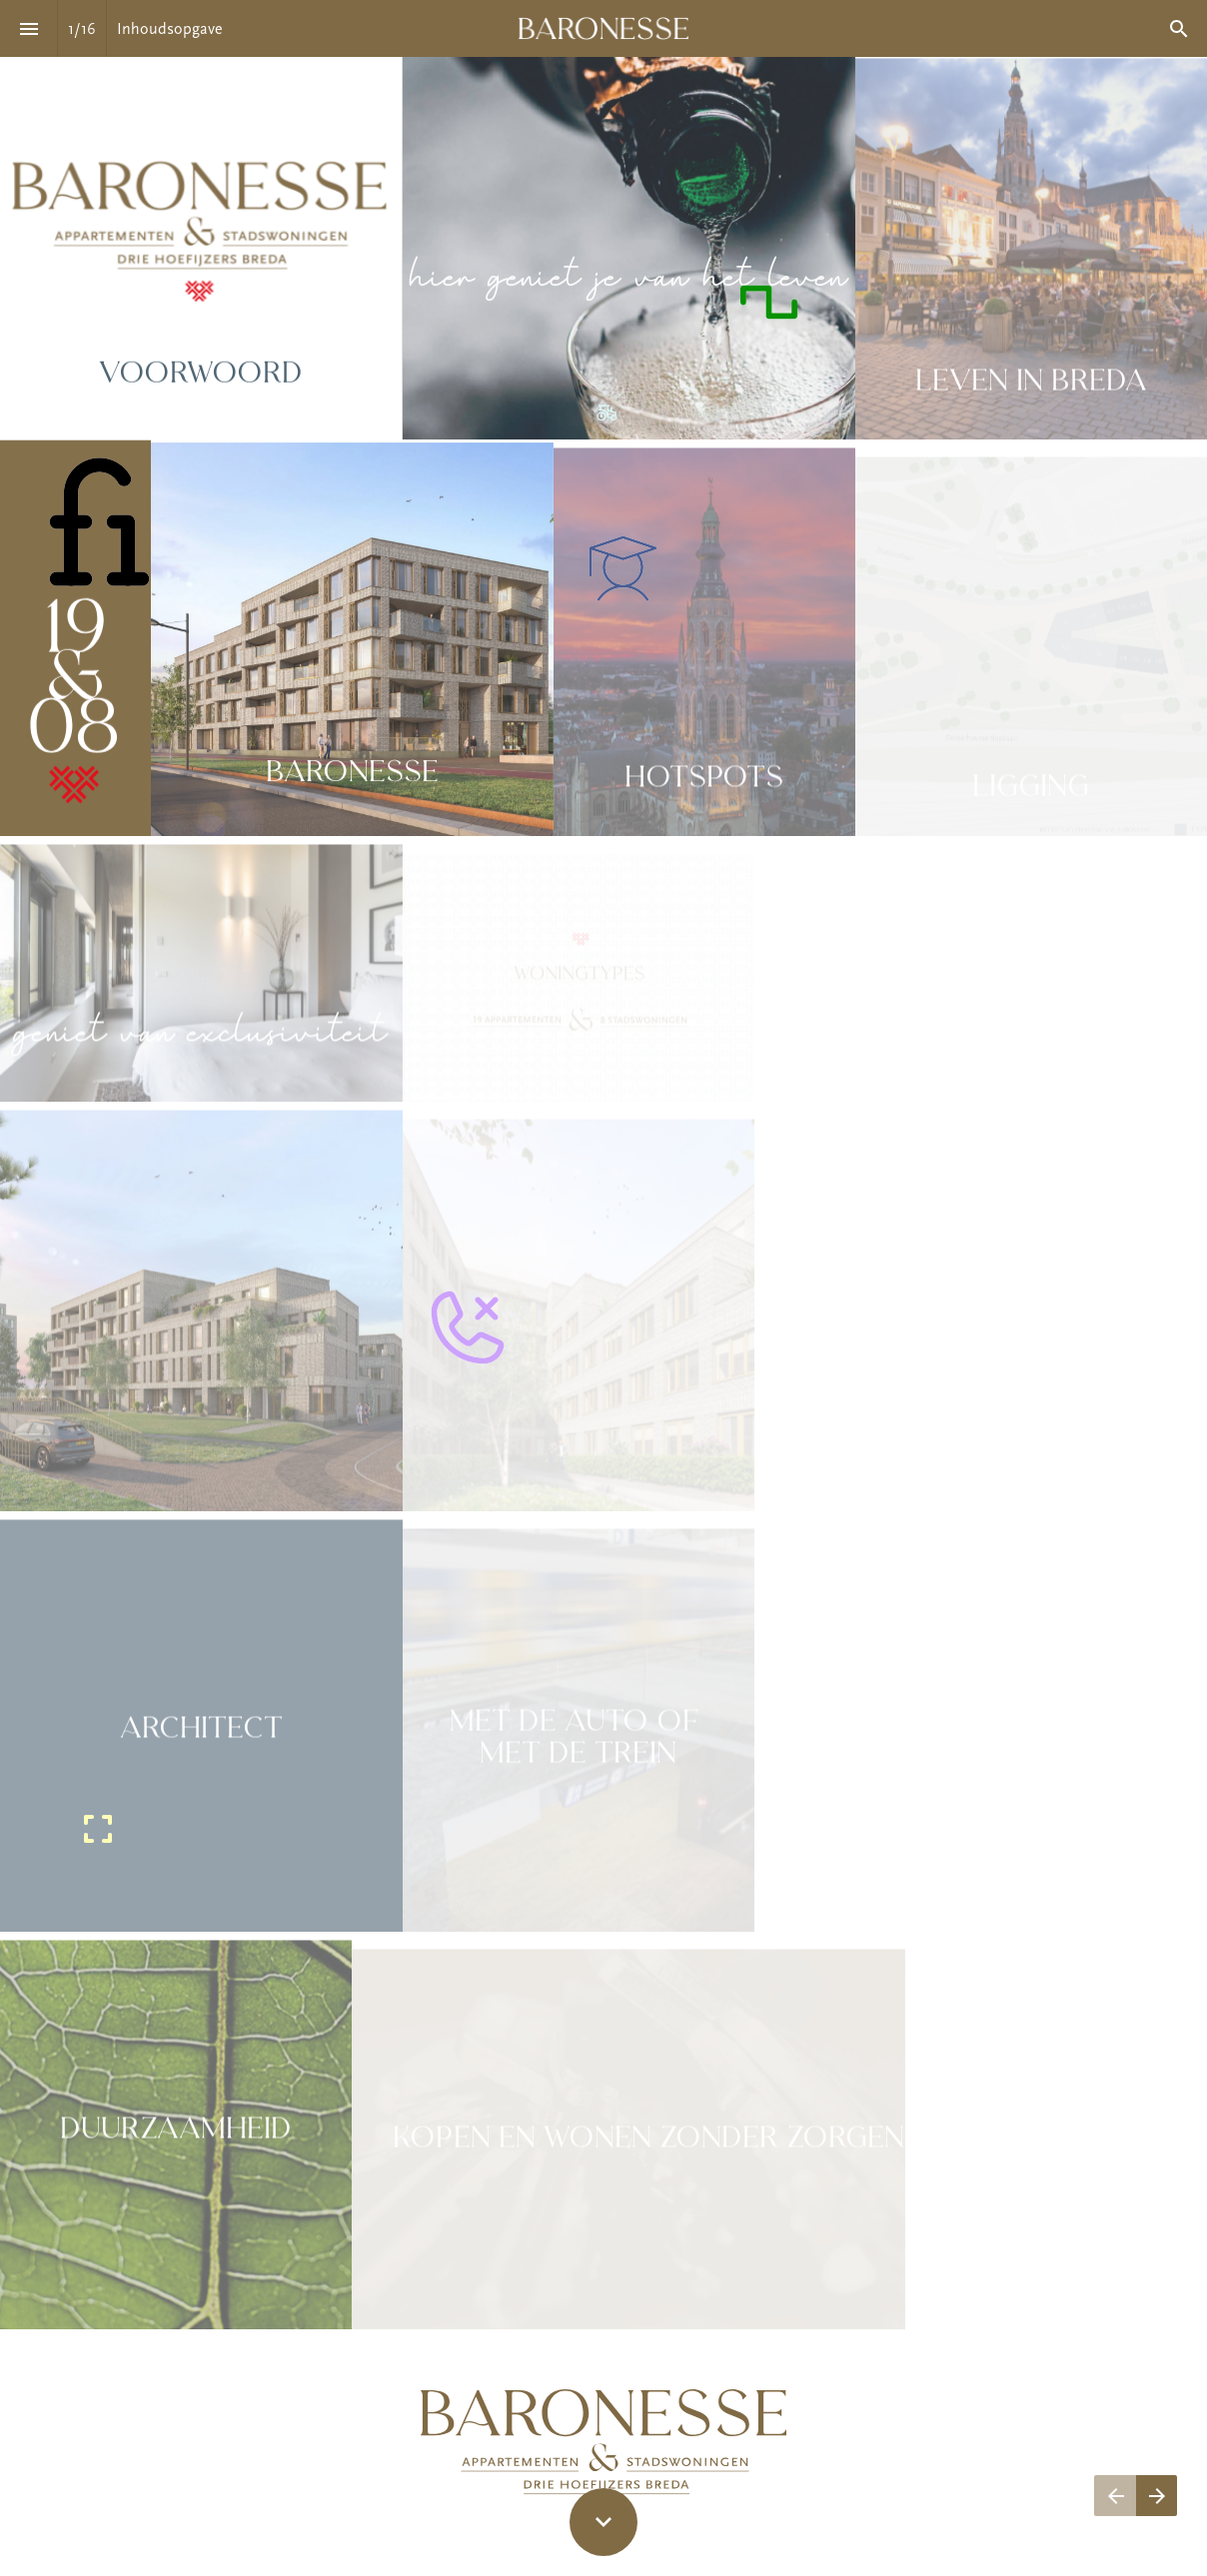 This screenshot has height=2576, width=1207. What do you see at coordinates (606, 413) in the screenshot?
I see `access farming or agricultural features` at bounding box center [606, 413].